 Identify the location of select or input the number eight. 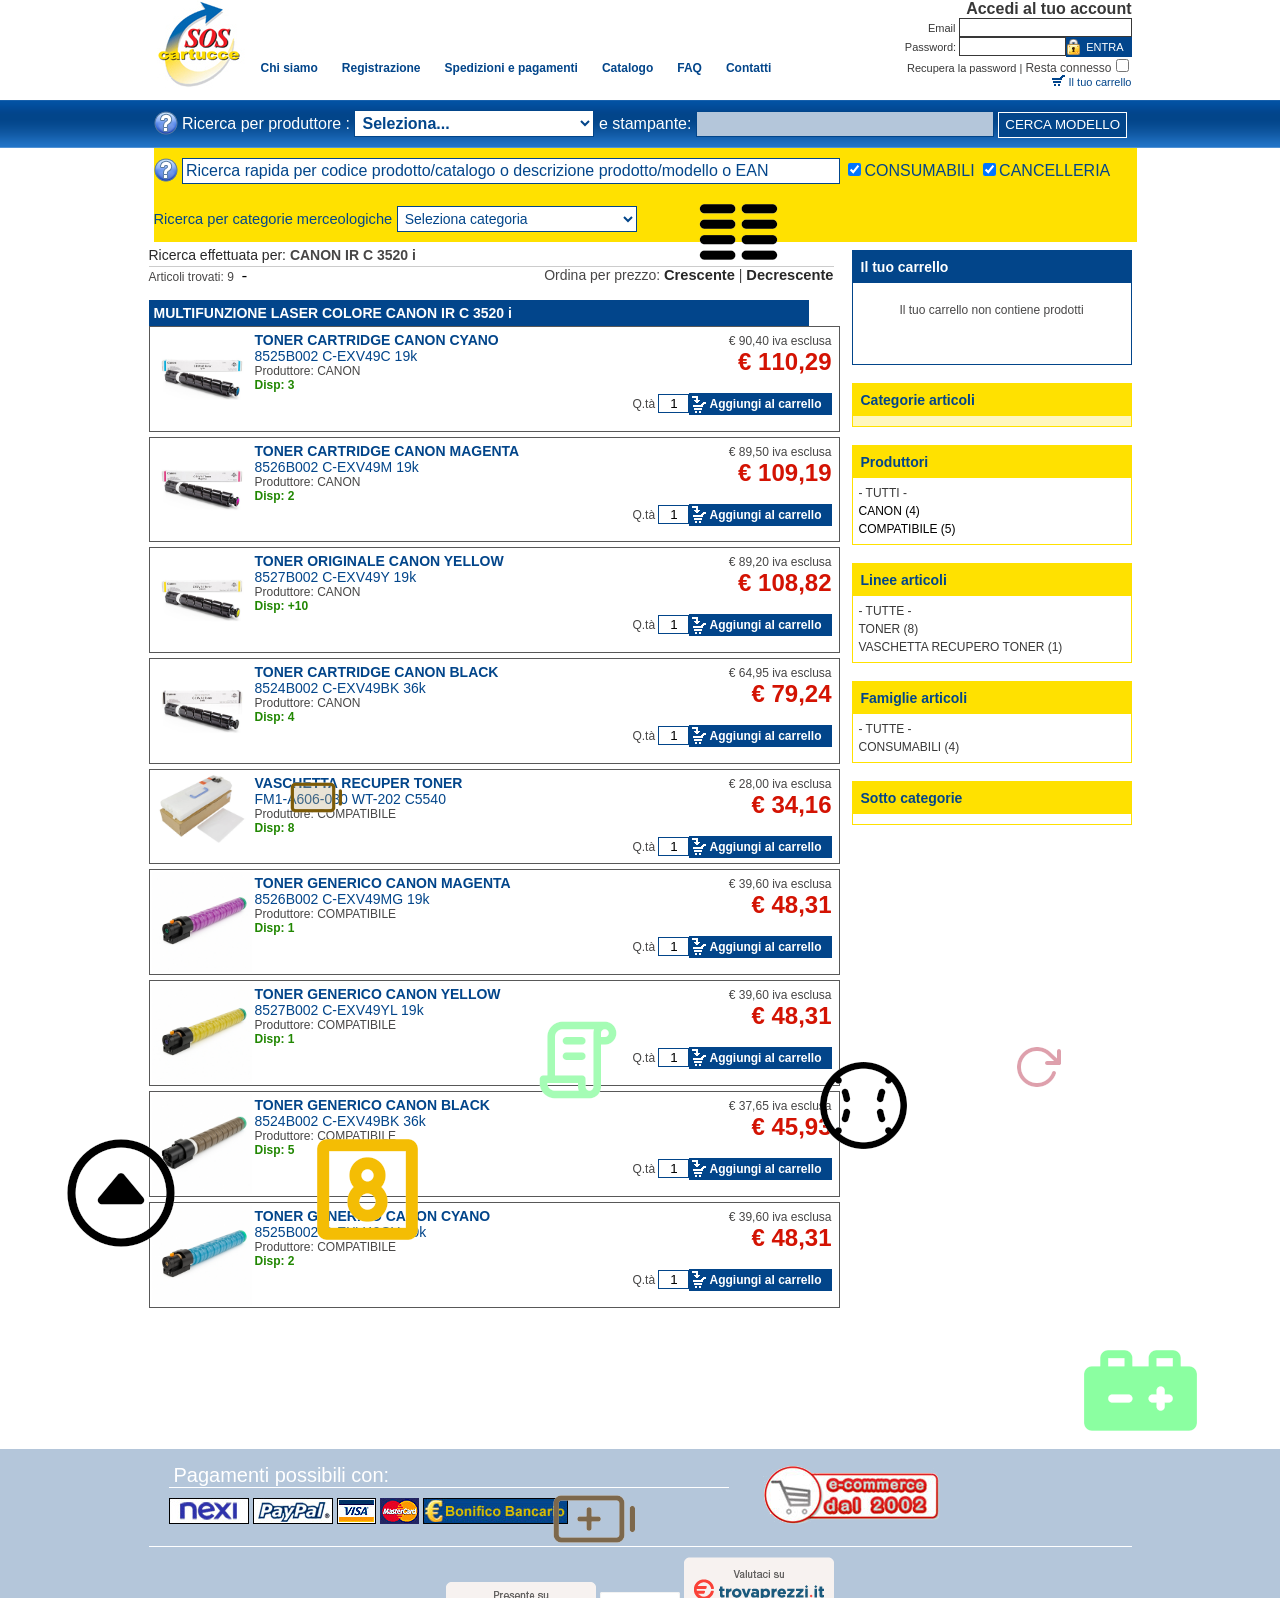
(367, 1189).